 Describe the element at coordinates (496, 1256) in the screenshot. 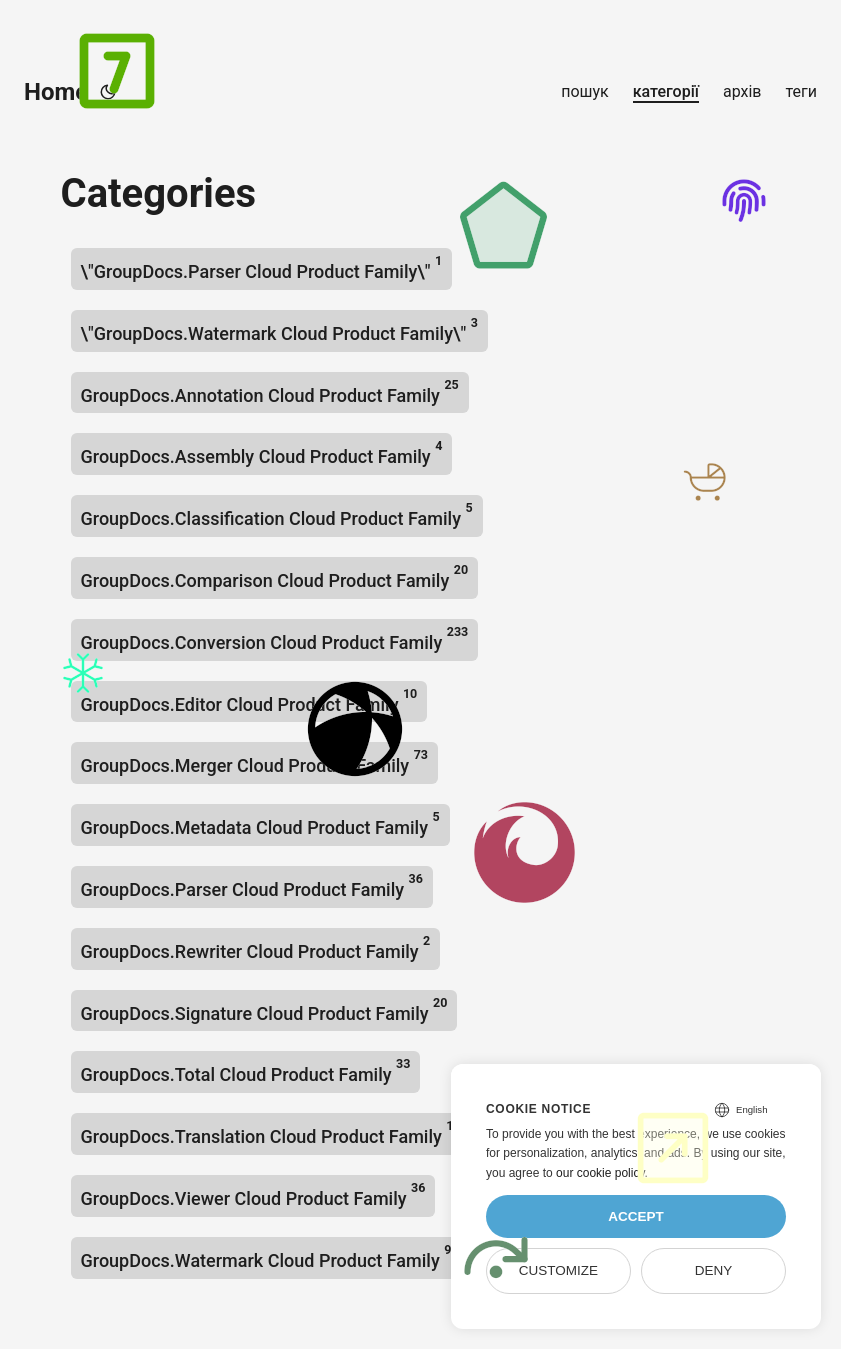

I see `redo action with active state indicator` at that location.